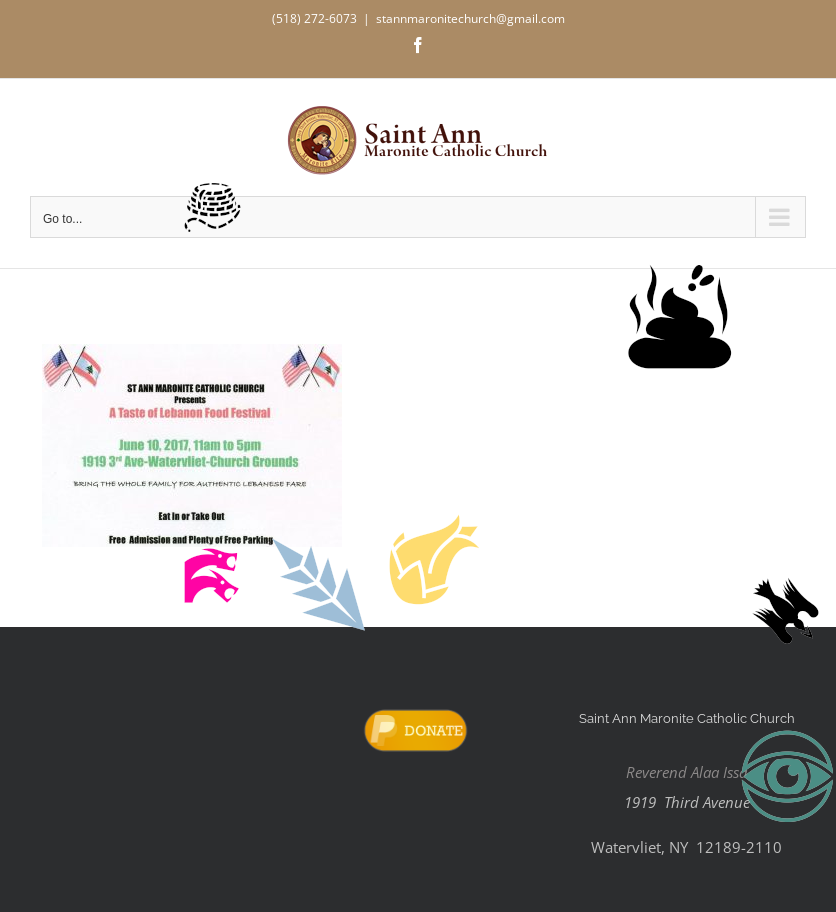 The image size is (836, 912). What do you see at coordinates (787, 776) in the screenshot?
I see `toggle password visibility off` at bounding box center [787, 776].